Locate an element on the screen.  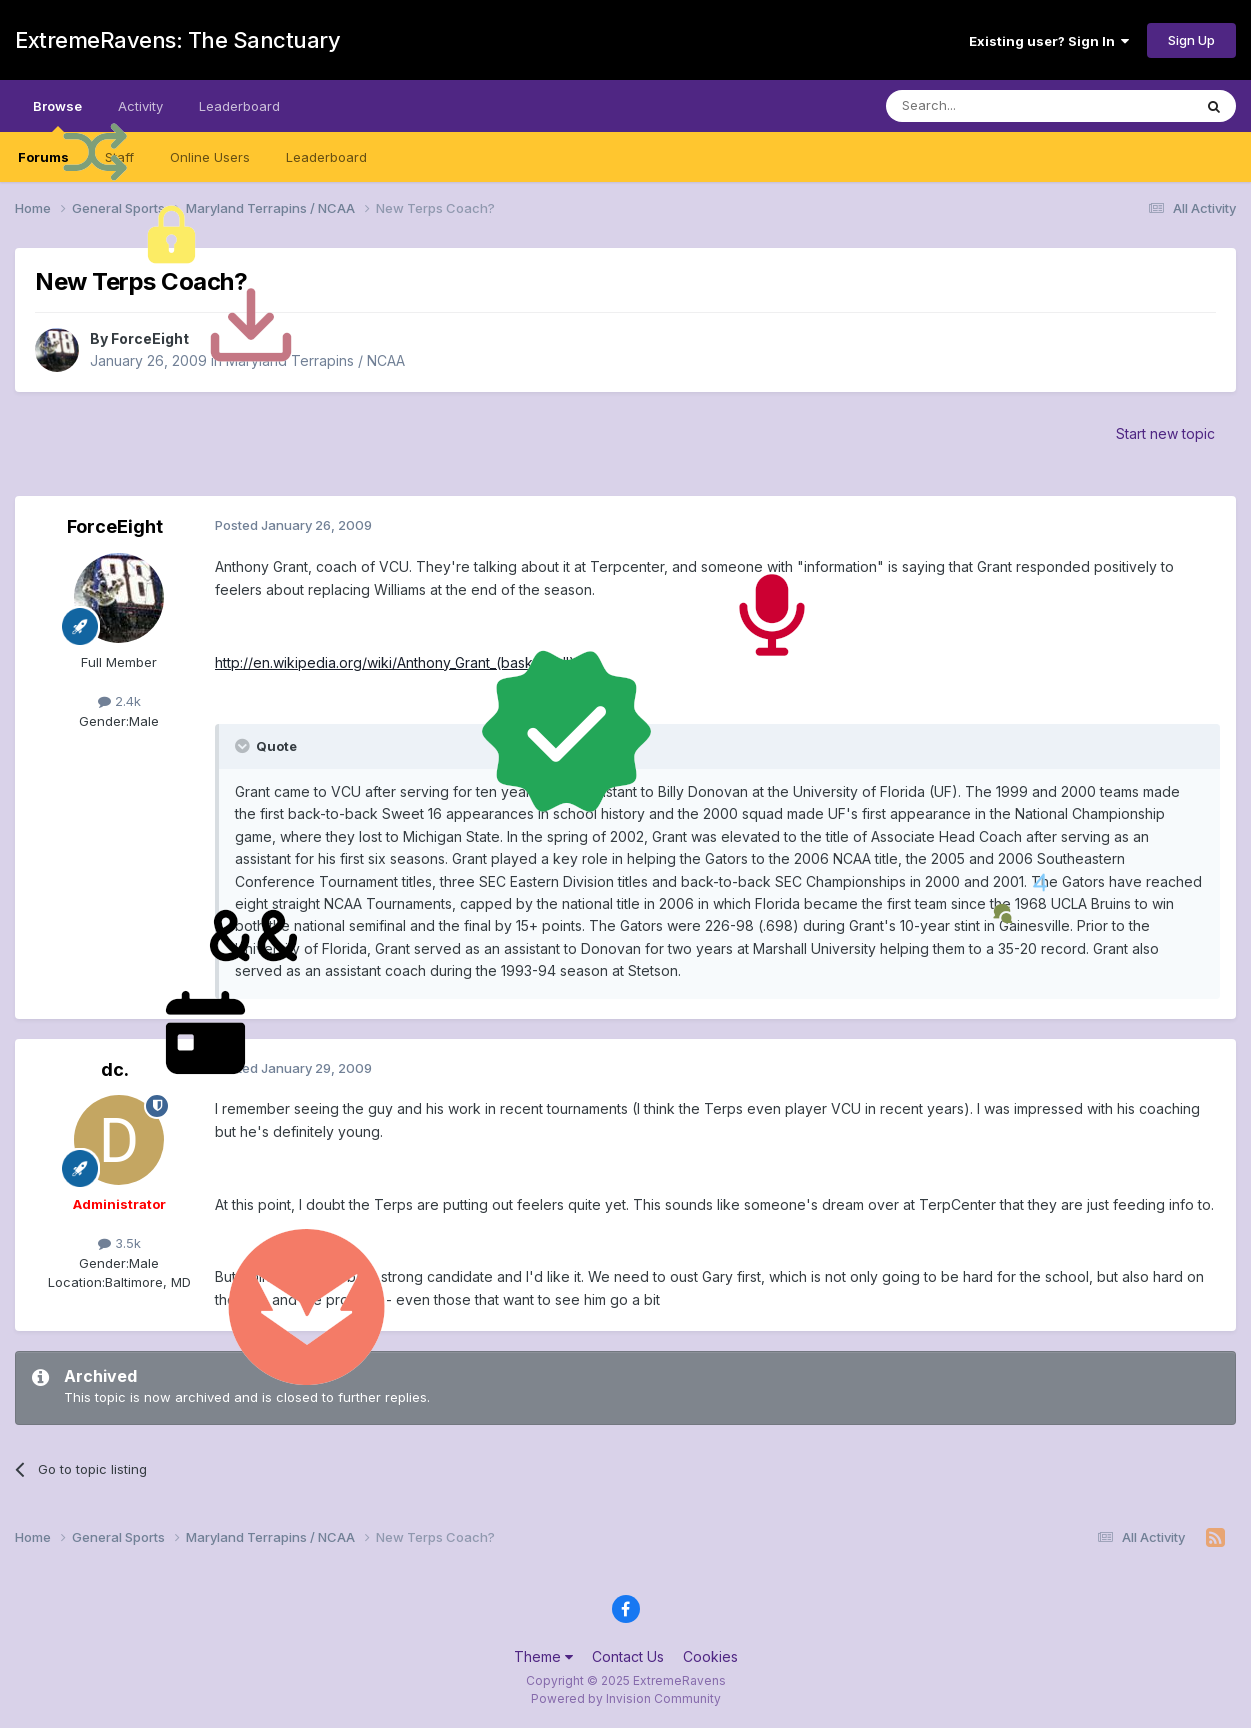
open the calendar or schedule view is located at coordinates (205, 1034).